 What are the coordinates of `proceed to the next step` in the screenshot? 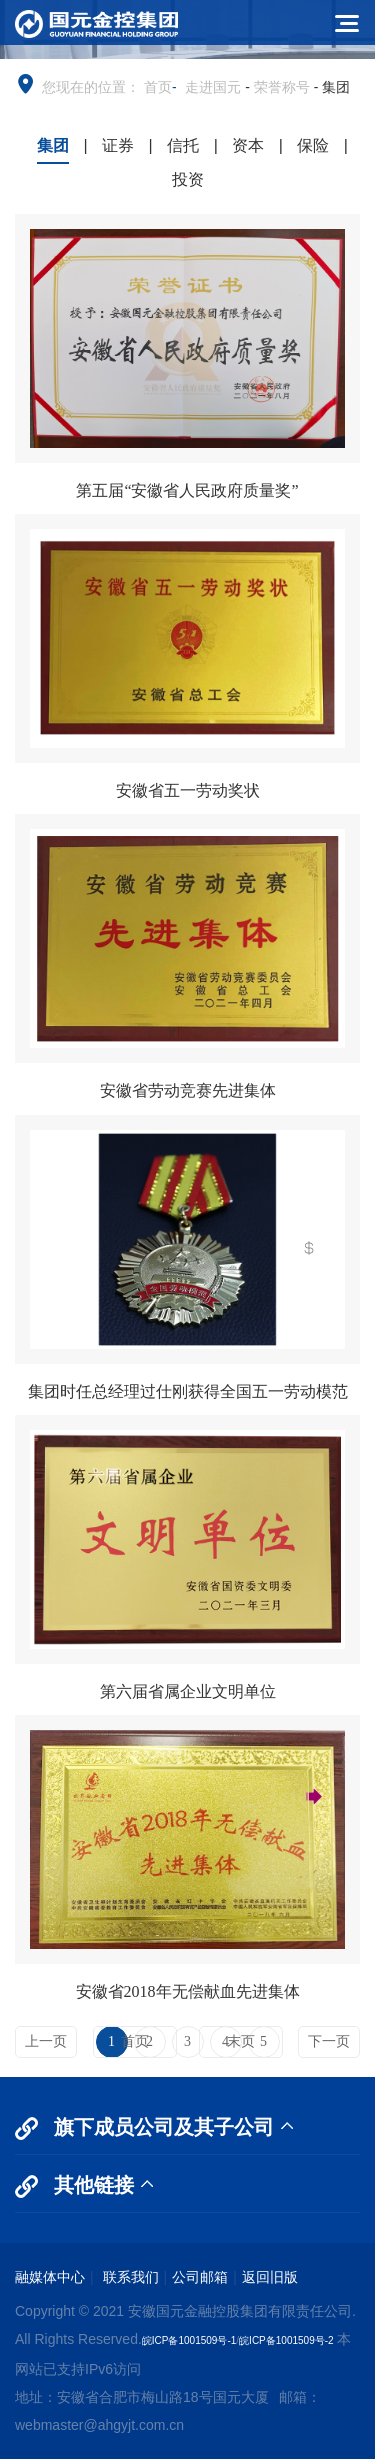 It's located at (313, 1796).